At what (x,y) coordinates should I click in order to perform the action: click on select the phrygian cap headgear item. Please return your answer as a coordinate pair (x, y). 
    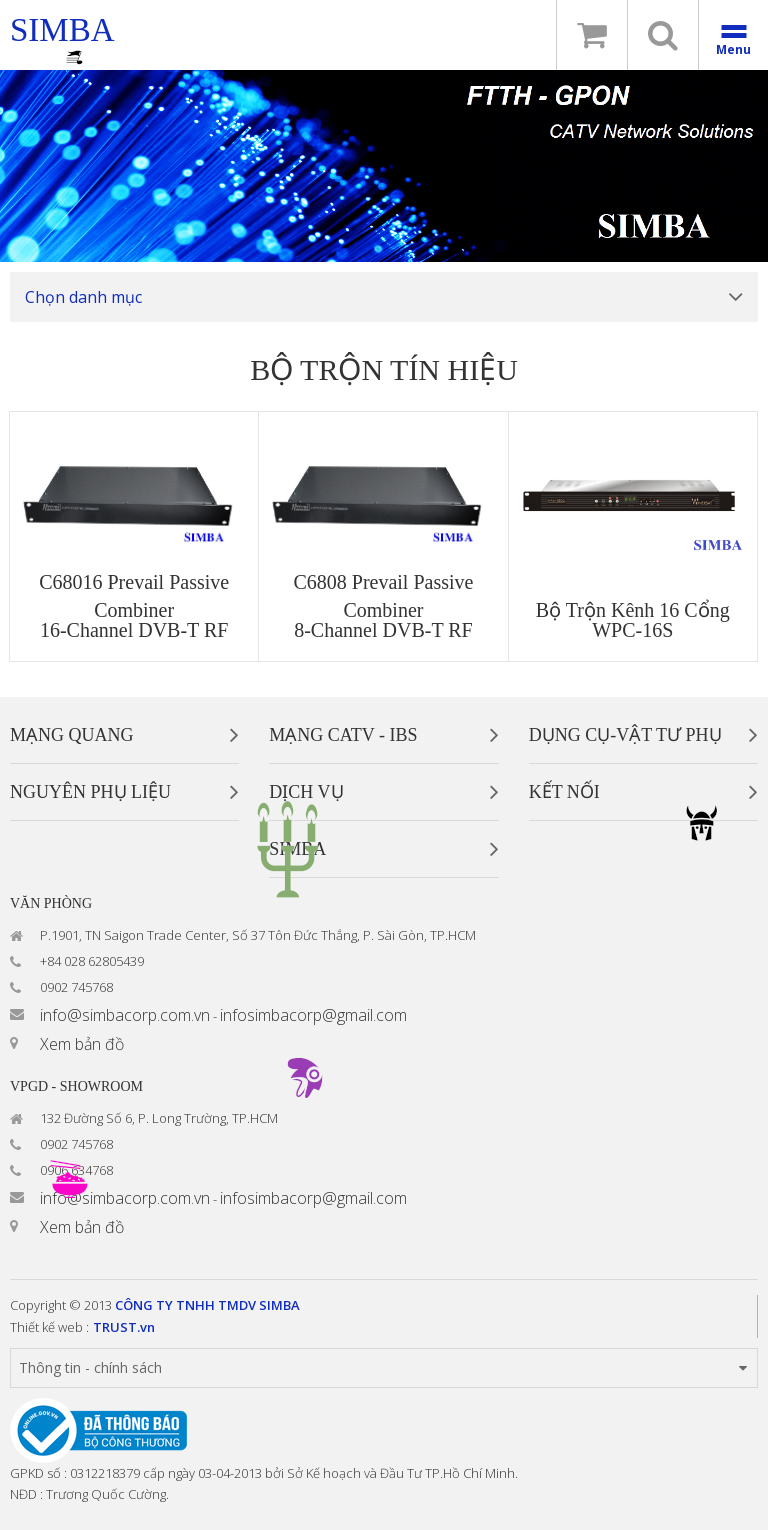
    Looking at the image, I should click on (305, 1078).